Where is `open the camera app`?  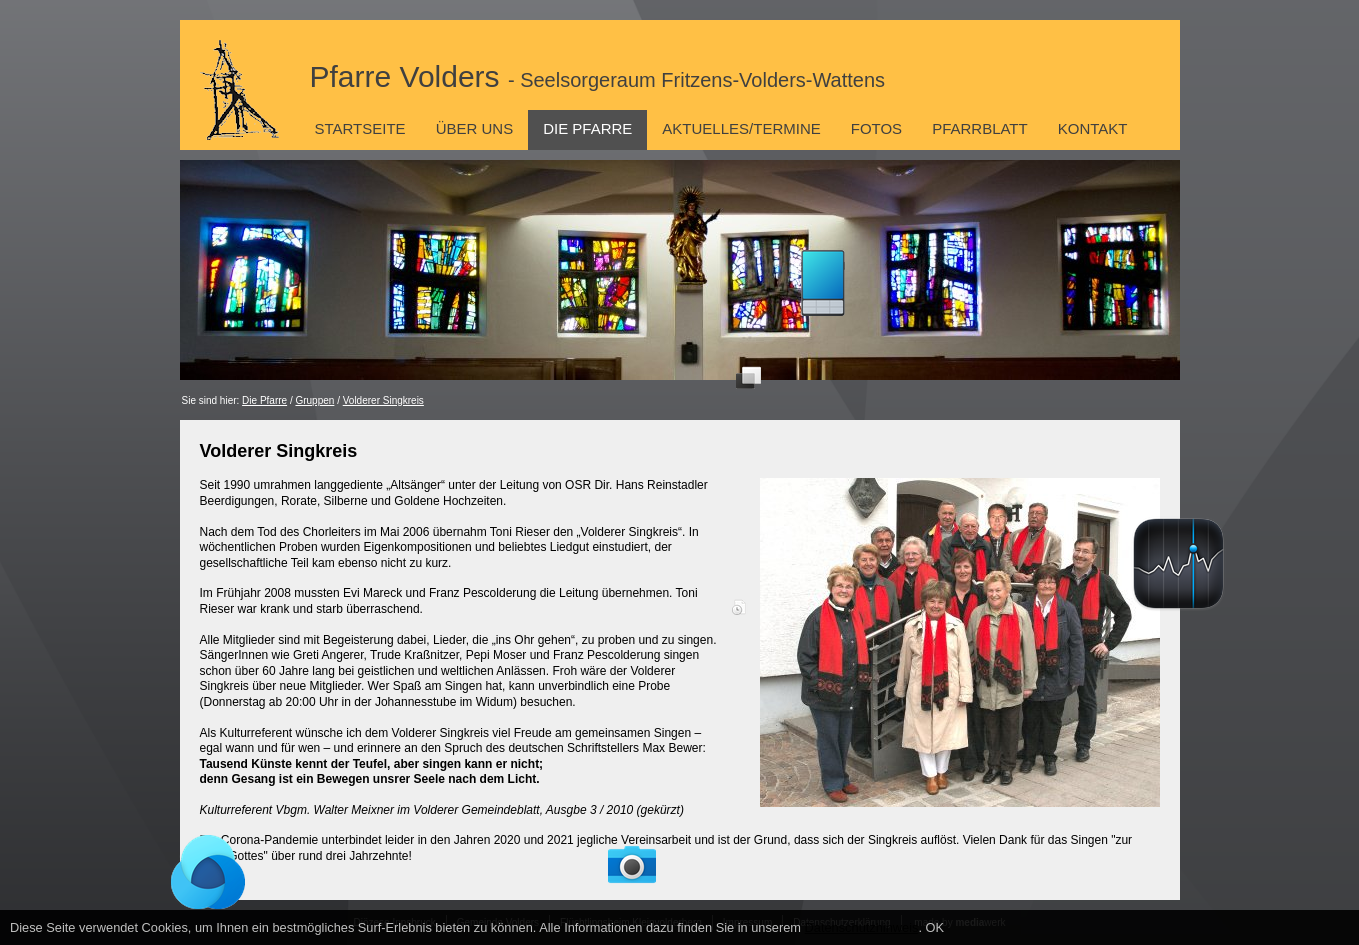 open the camera app is located at coordinates (632, 865).